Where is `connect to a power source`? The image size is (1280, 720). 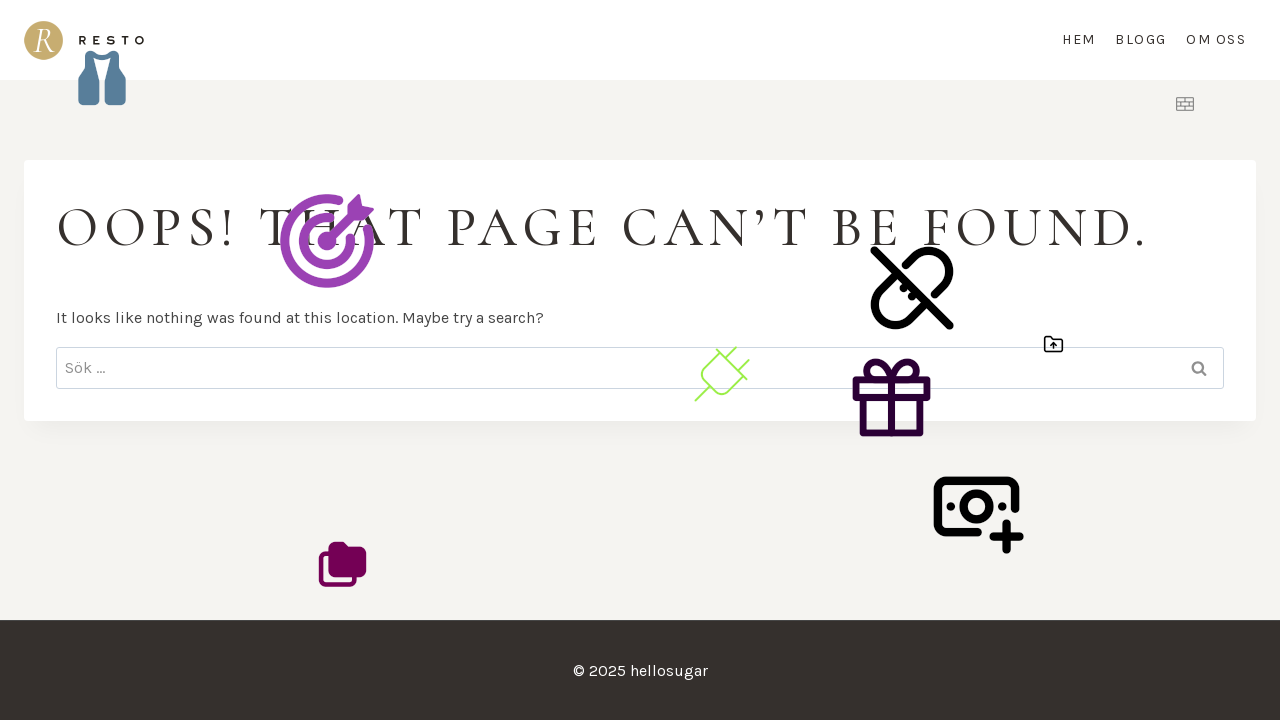 connect to a power source is located at coordinates (721, 375).